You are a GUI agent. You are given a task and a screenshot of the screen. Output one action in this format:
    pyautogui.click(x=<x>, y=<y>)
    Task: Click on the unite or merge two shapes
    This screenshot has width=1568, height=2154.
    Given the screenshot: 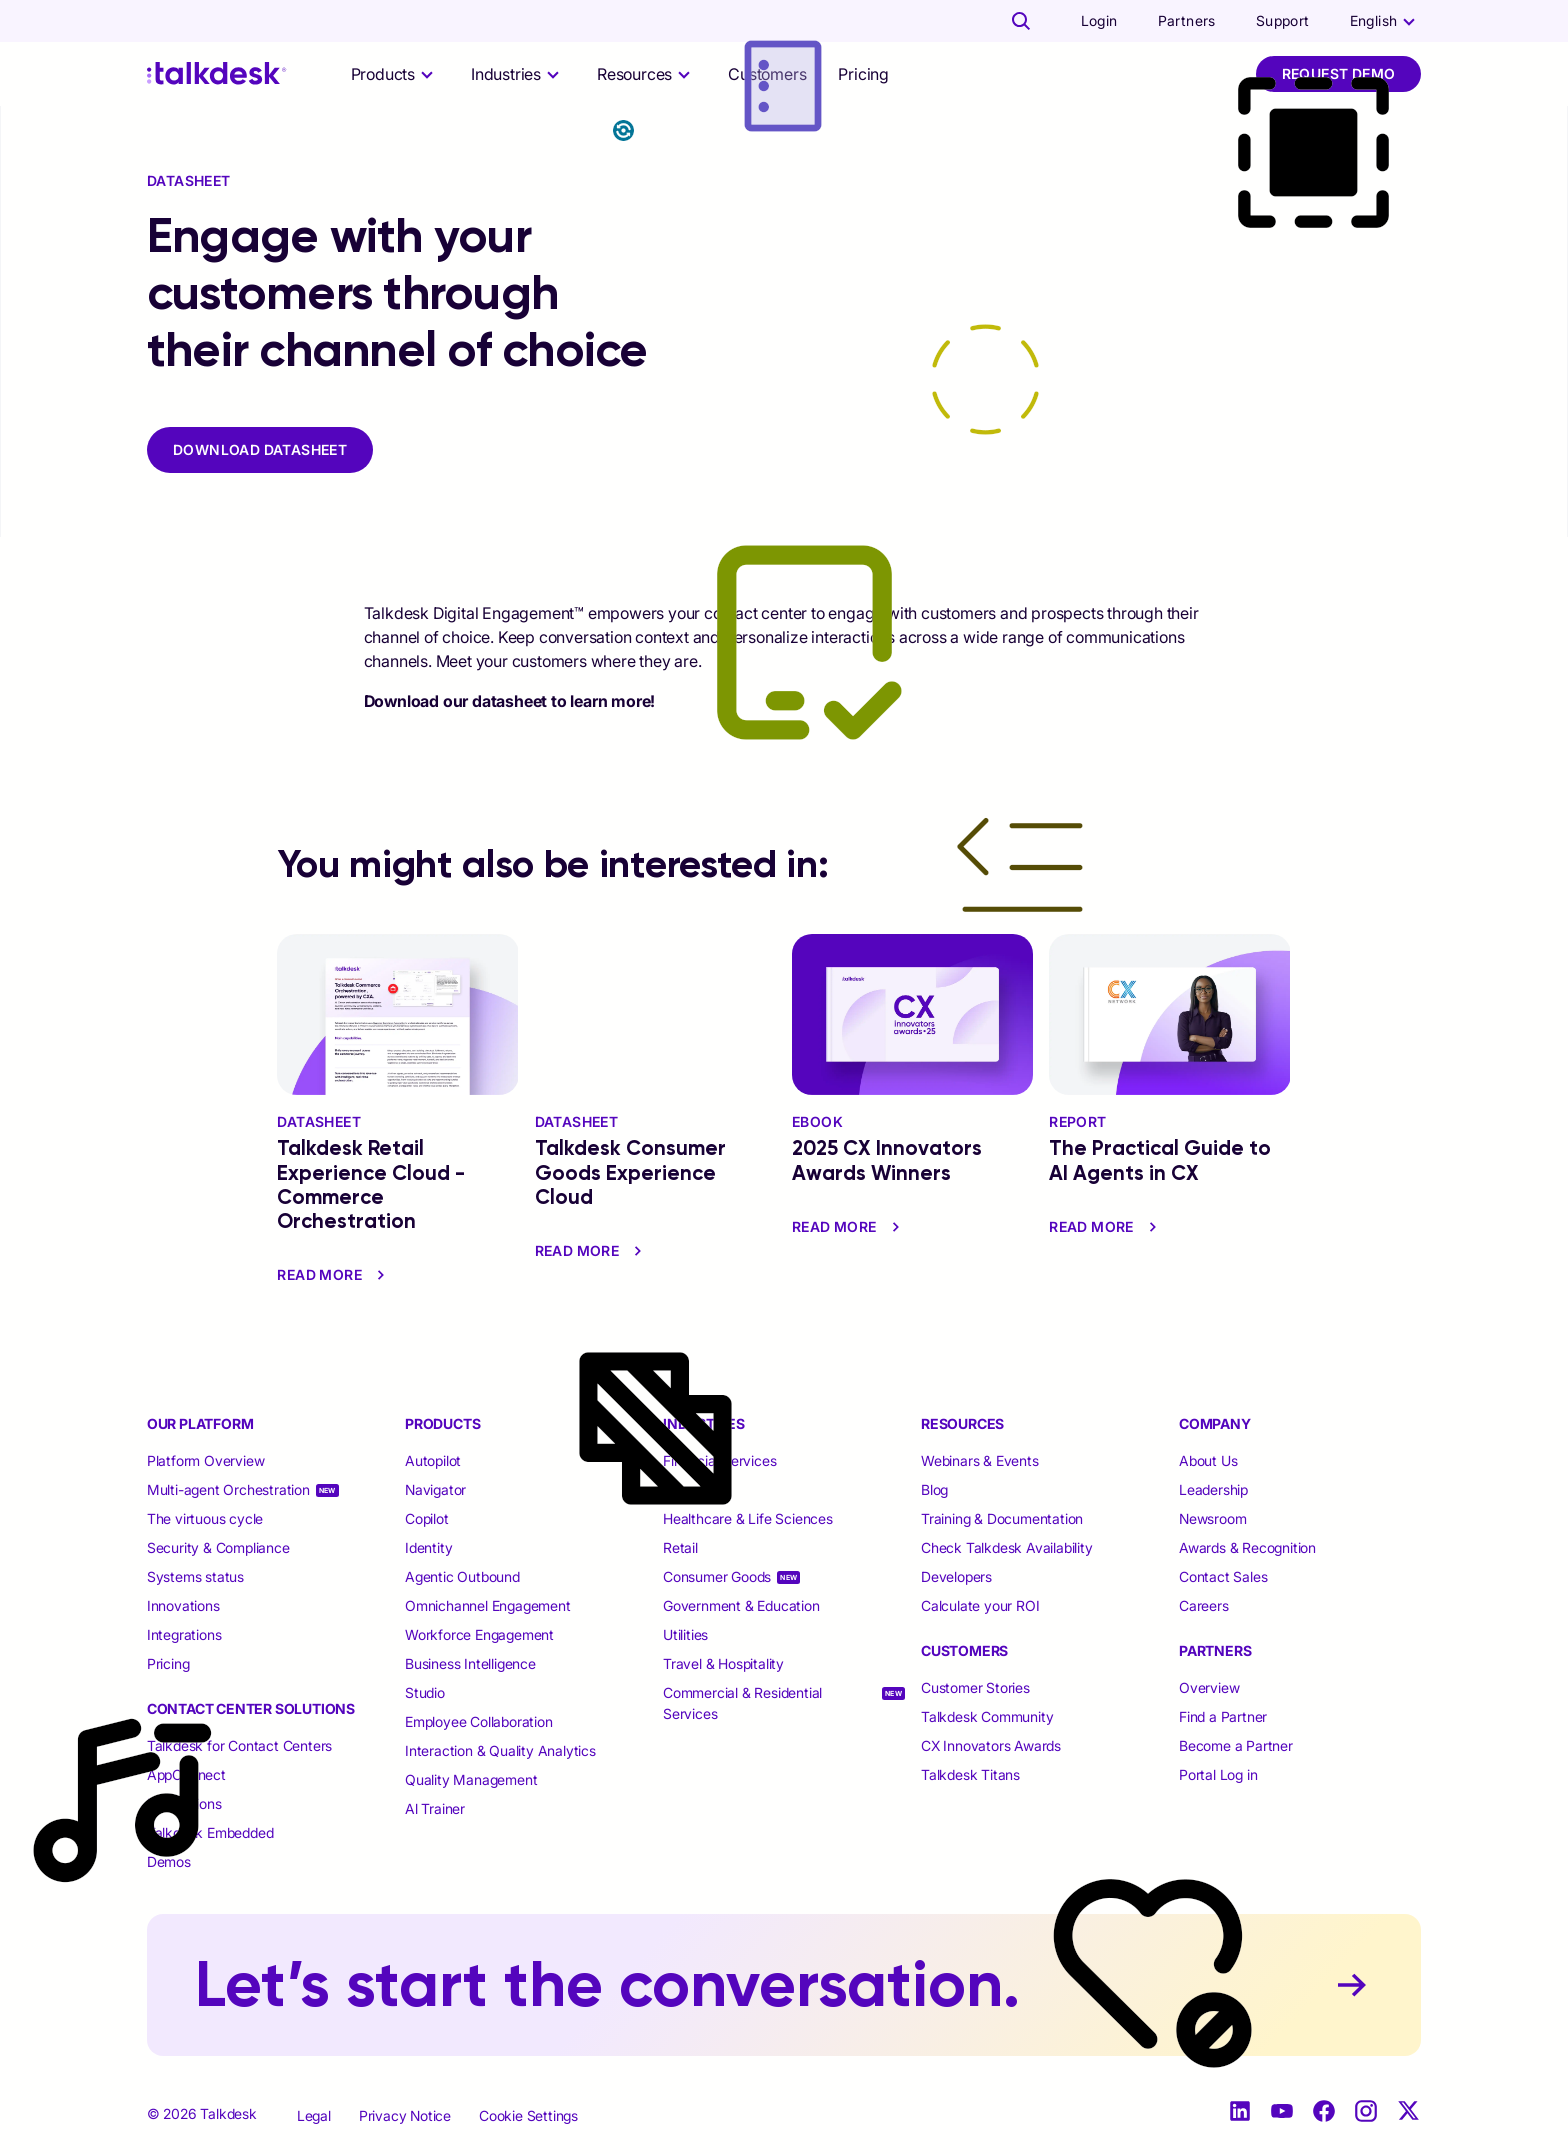 What is the action you would take?
    pyautogui.click(x=655, y=1428)
    